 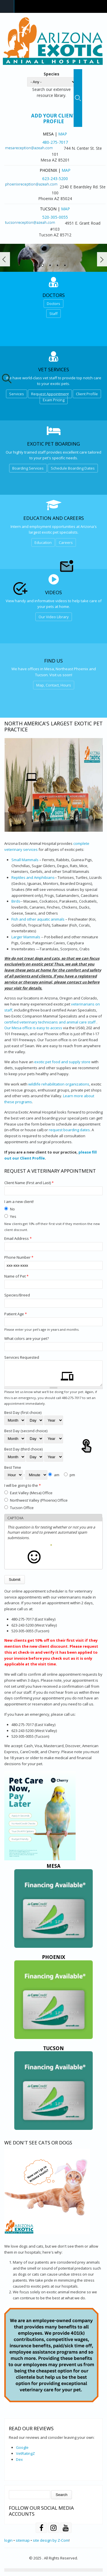 What do you see at coordinates (67, 1376) in the screenshot?
I see `connect phone to computer or tablet` at bounding box center [67, 1376].